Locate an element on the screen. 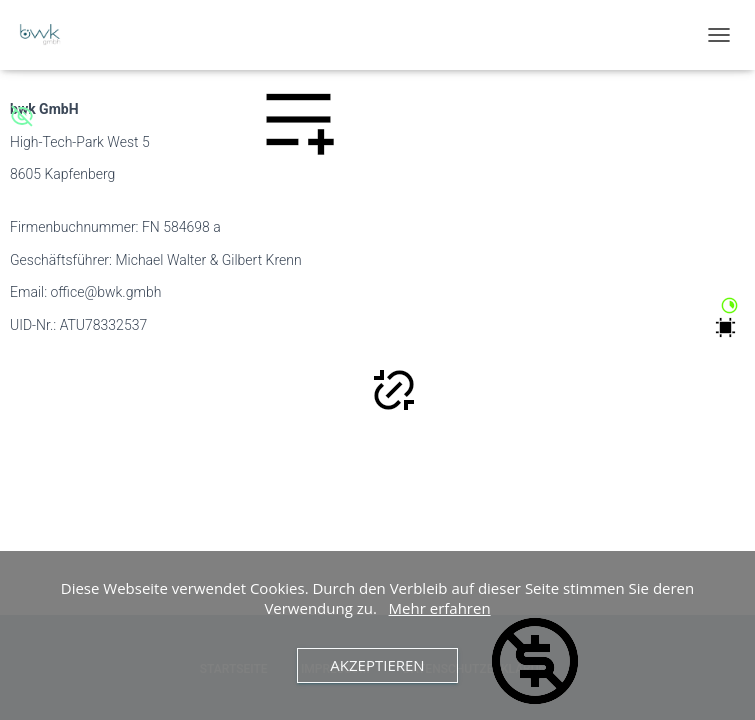  hide password or sensitive content is located at coordinates (22, 116).